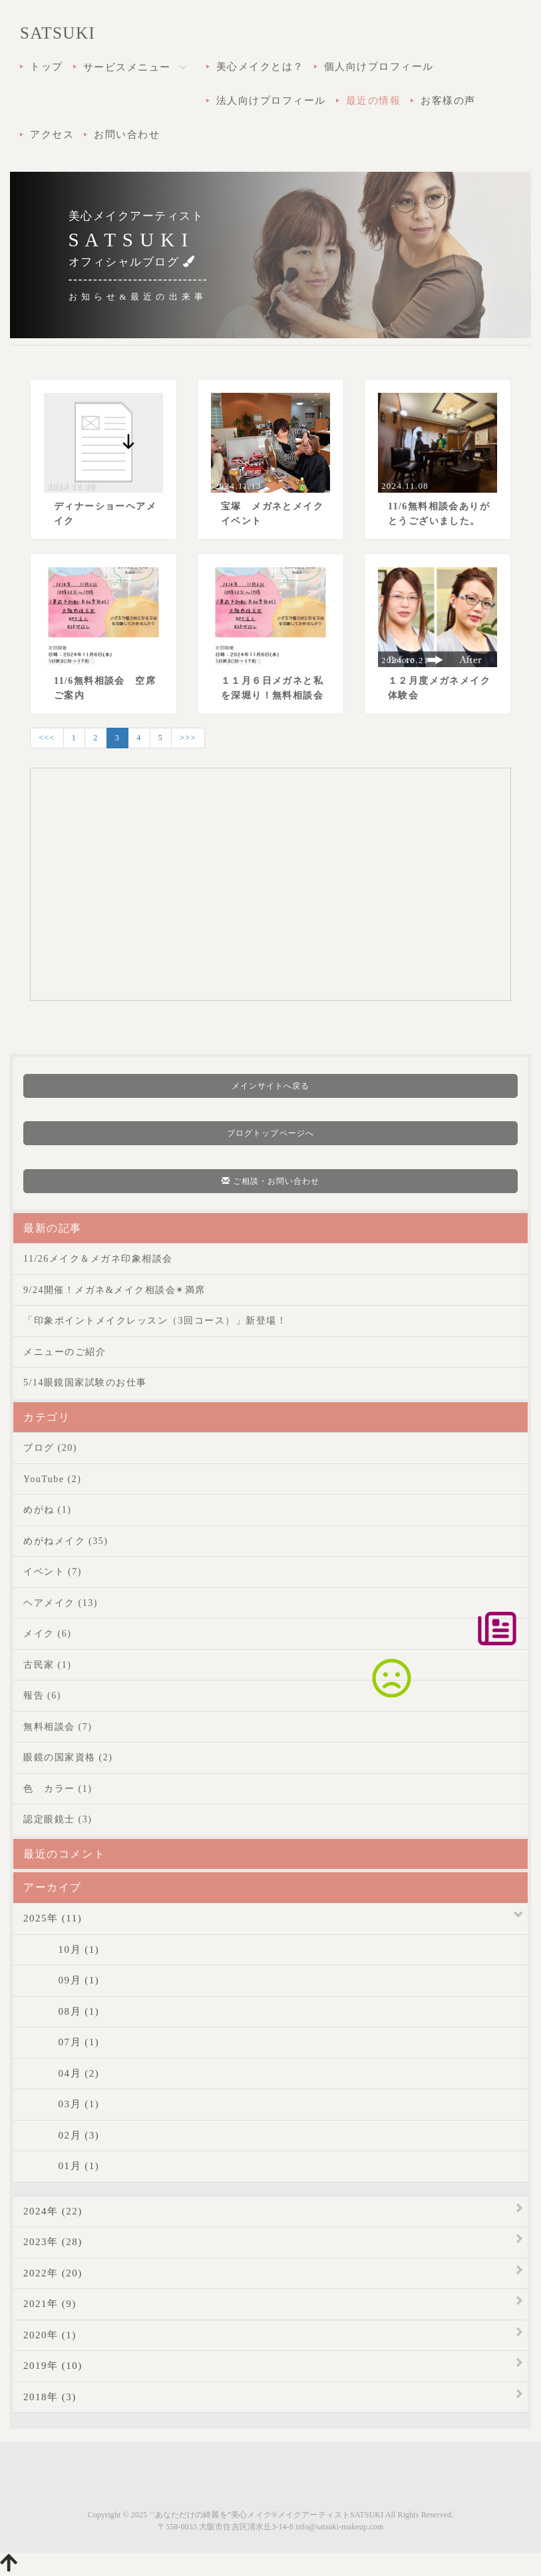 This screenshot has width=541, height=2576. I want to click on indicate negative feedback or dissatisfaction, so click(391, 1678).